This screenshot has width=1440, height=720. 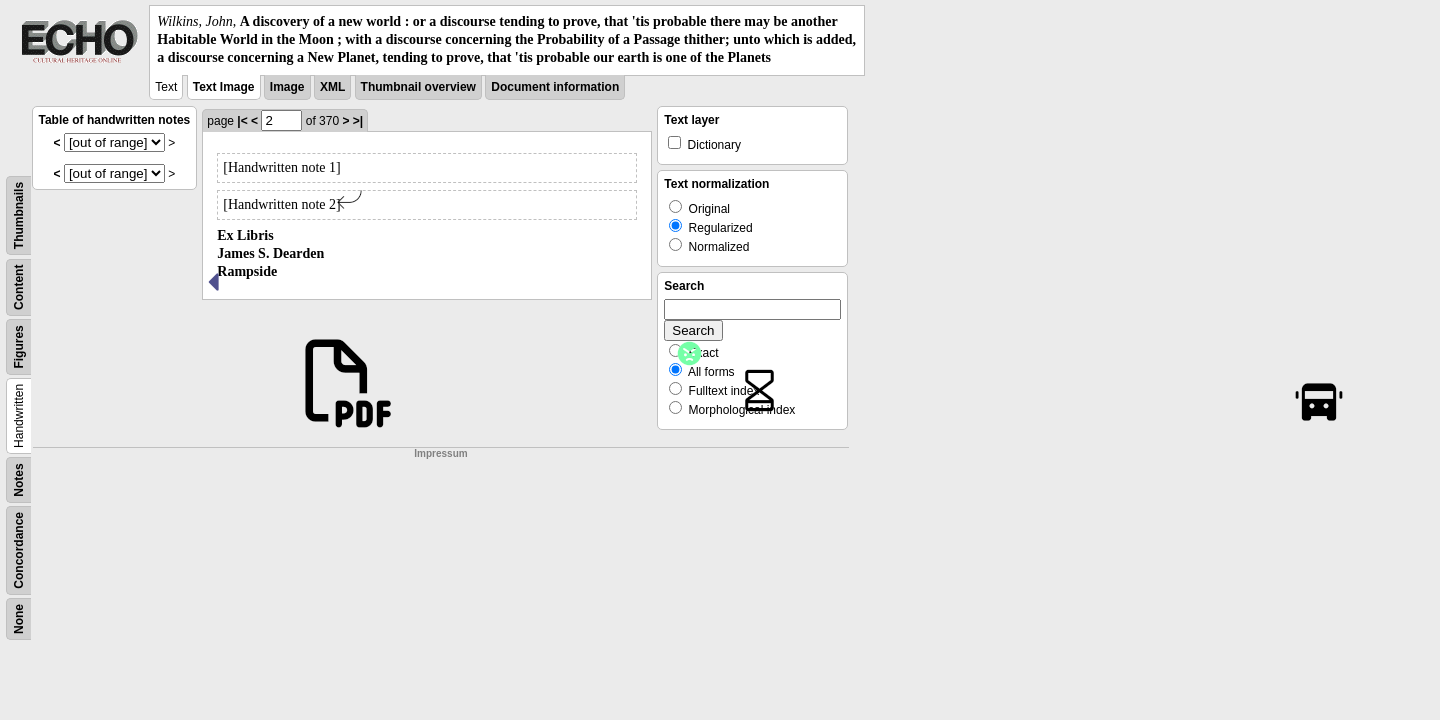 I want to click on indicate angry or frustrated reaction, so click(x=689, y=353).